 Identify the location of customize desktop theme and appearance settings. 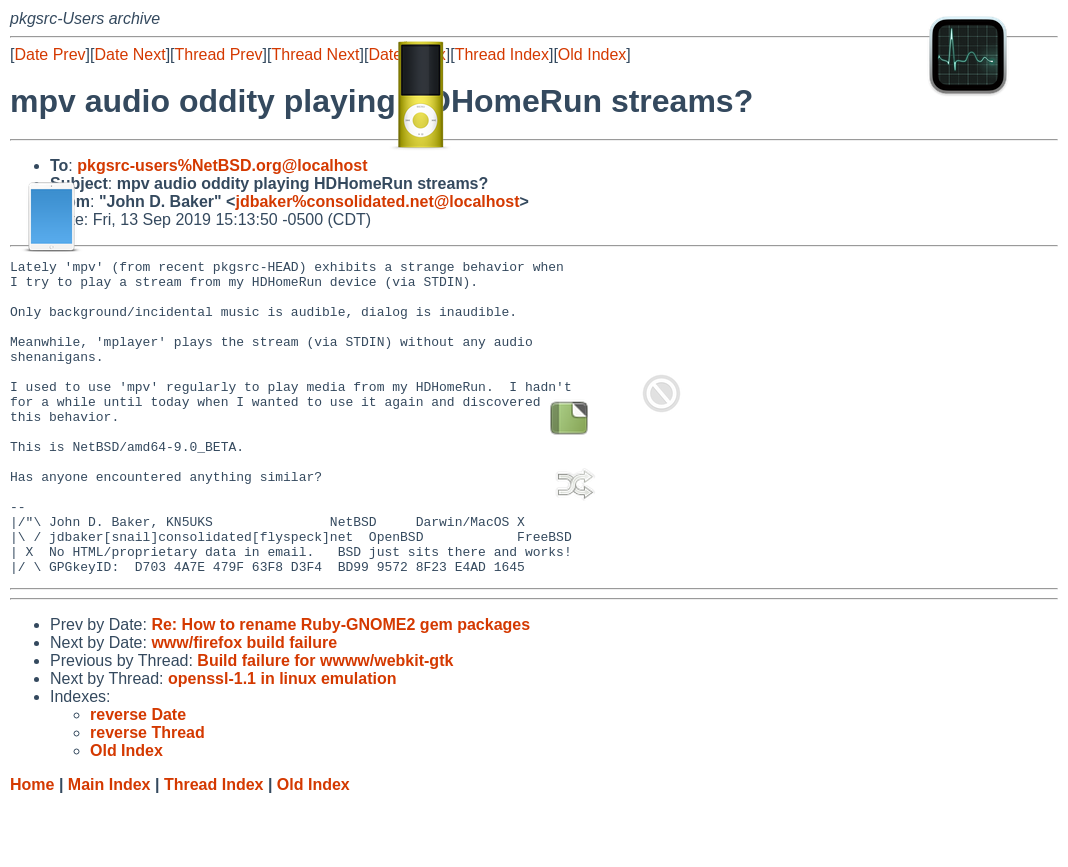
(569, 418).